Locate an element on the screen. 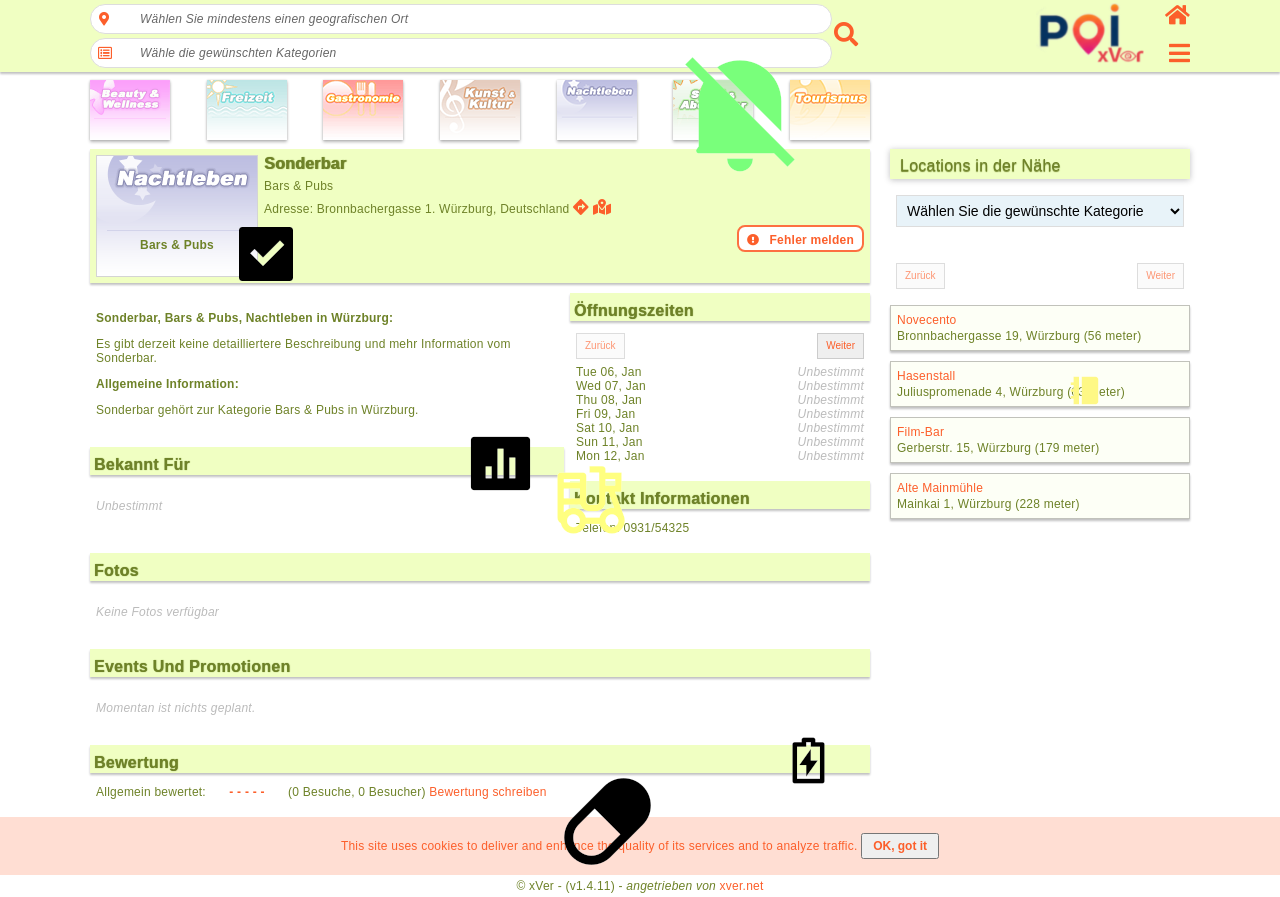  mute notifications is located at coordinates (740, 112).